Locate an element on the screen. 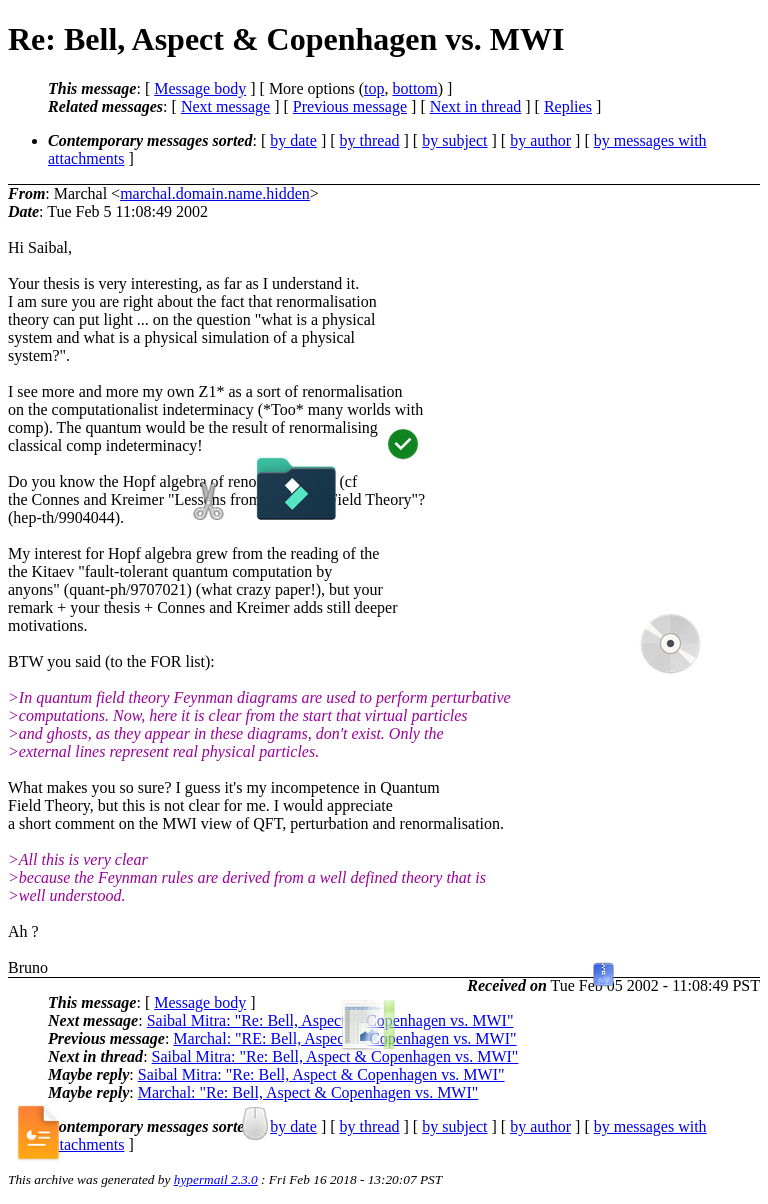 The height and width of the screenshot is (1204, 768). spreadsheet template file type is located at coordinates (367, 1024).